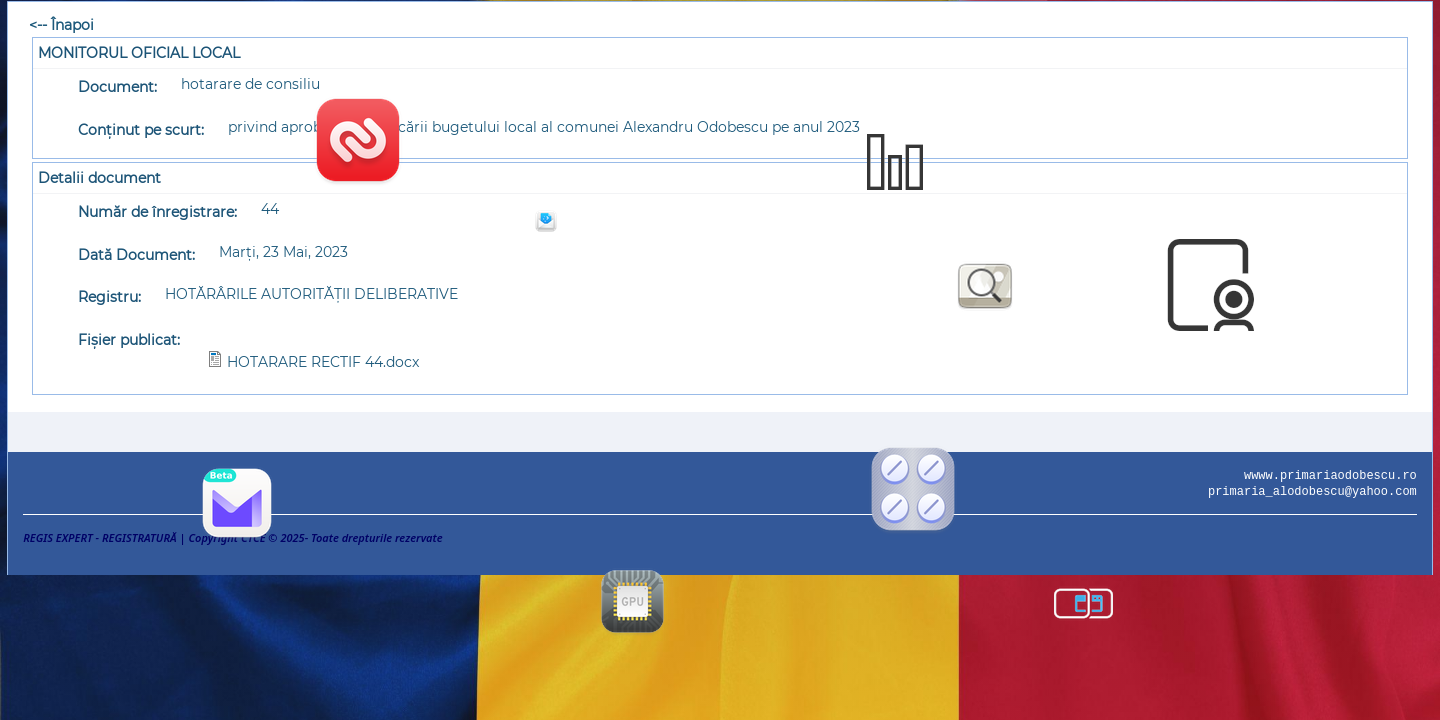  I want to click on open sieve mail filter editor, so click(546, 221).